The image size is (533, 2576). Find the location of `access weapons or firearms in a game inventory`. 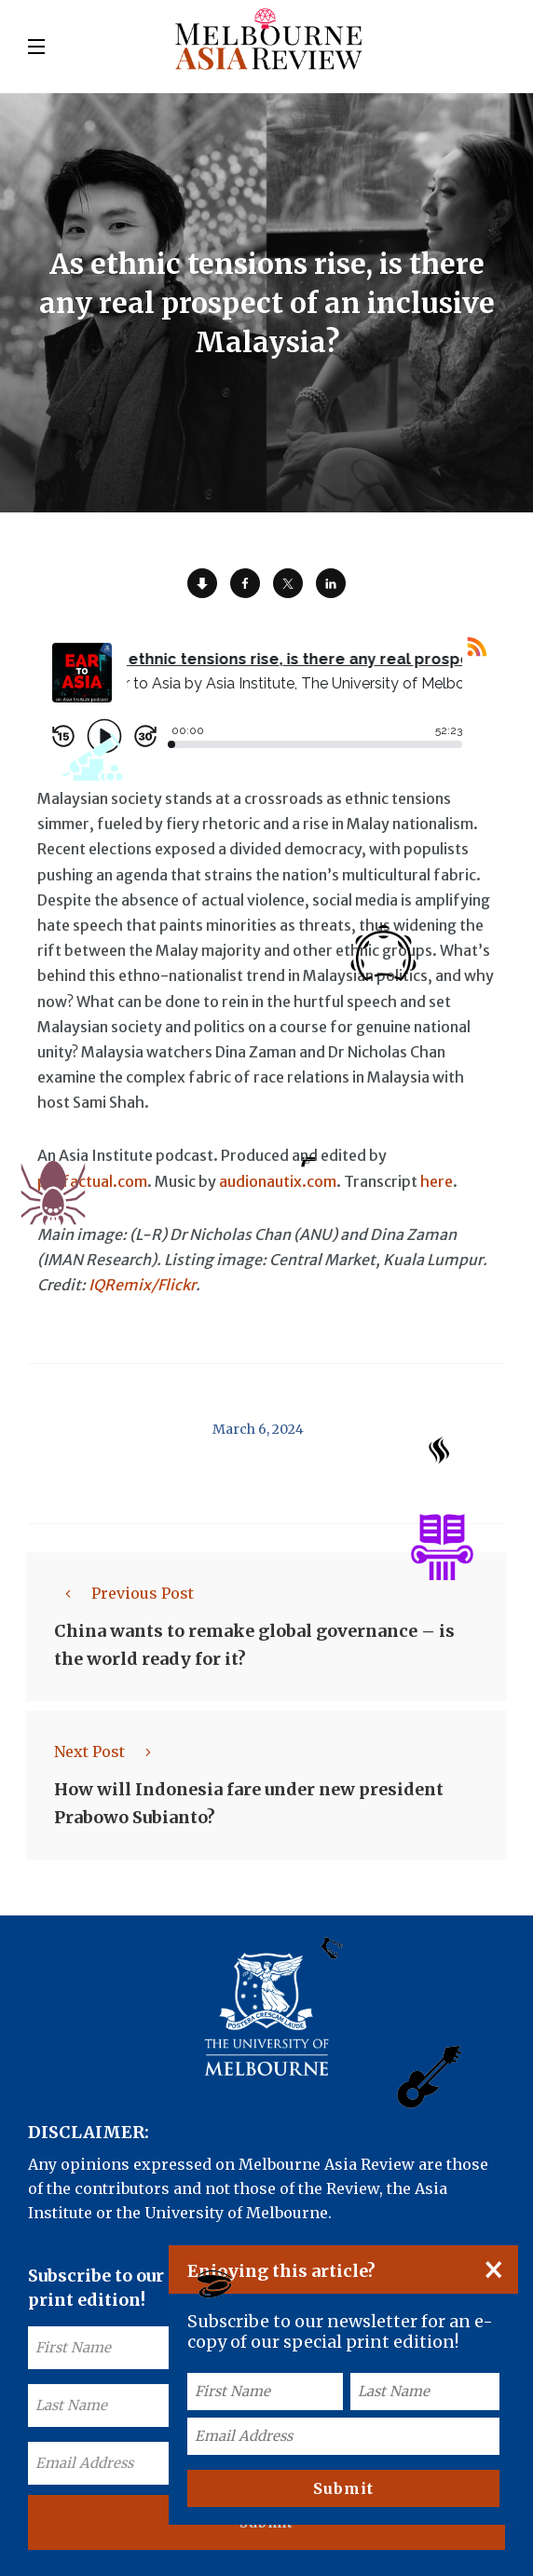

access weapons or firearms in a game inventory is located at coordinates (308, 1162).